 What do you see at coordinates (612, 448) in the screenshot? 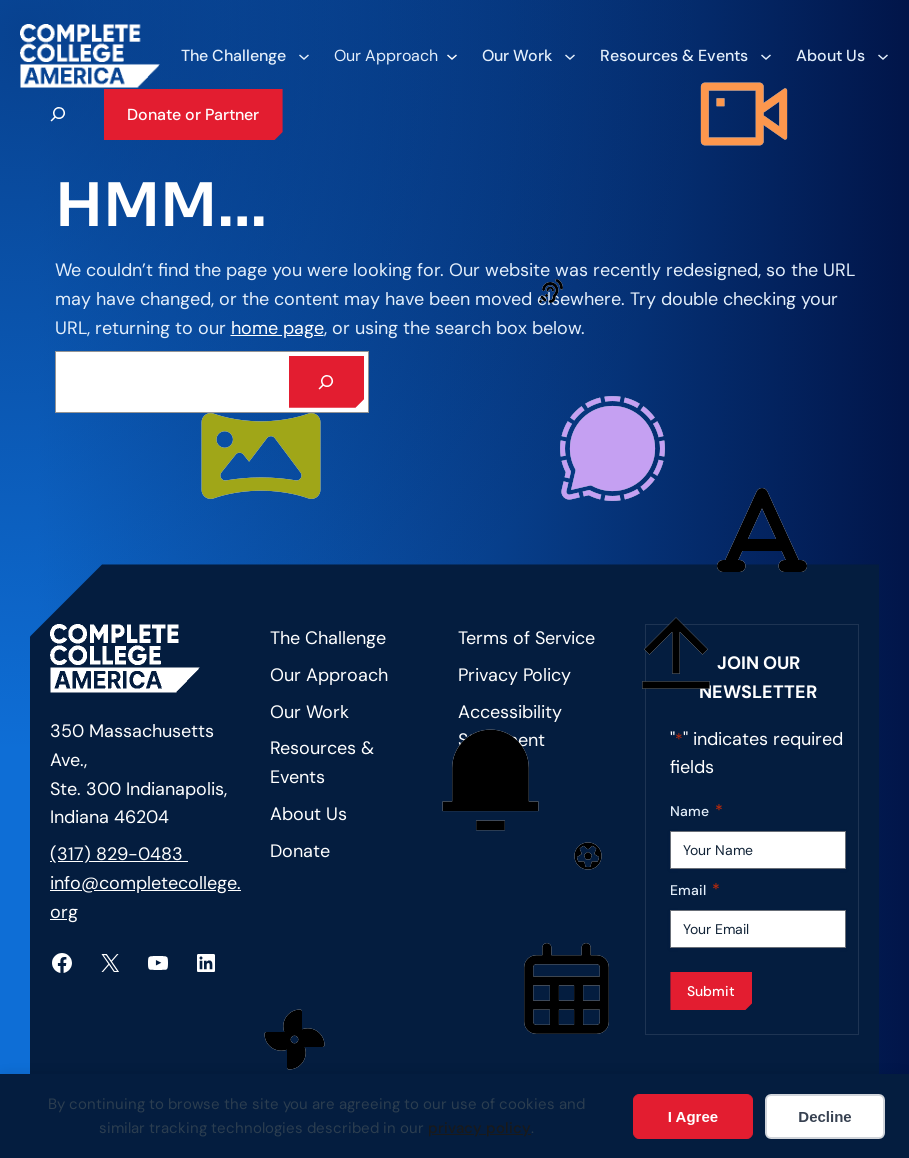
I see `open signal messenger app` at bounding box center [612, 448].